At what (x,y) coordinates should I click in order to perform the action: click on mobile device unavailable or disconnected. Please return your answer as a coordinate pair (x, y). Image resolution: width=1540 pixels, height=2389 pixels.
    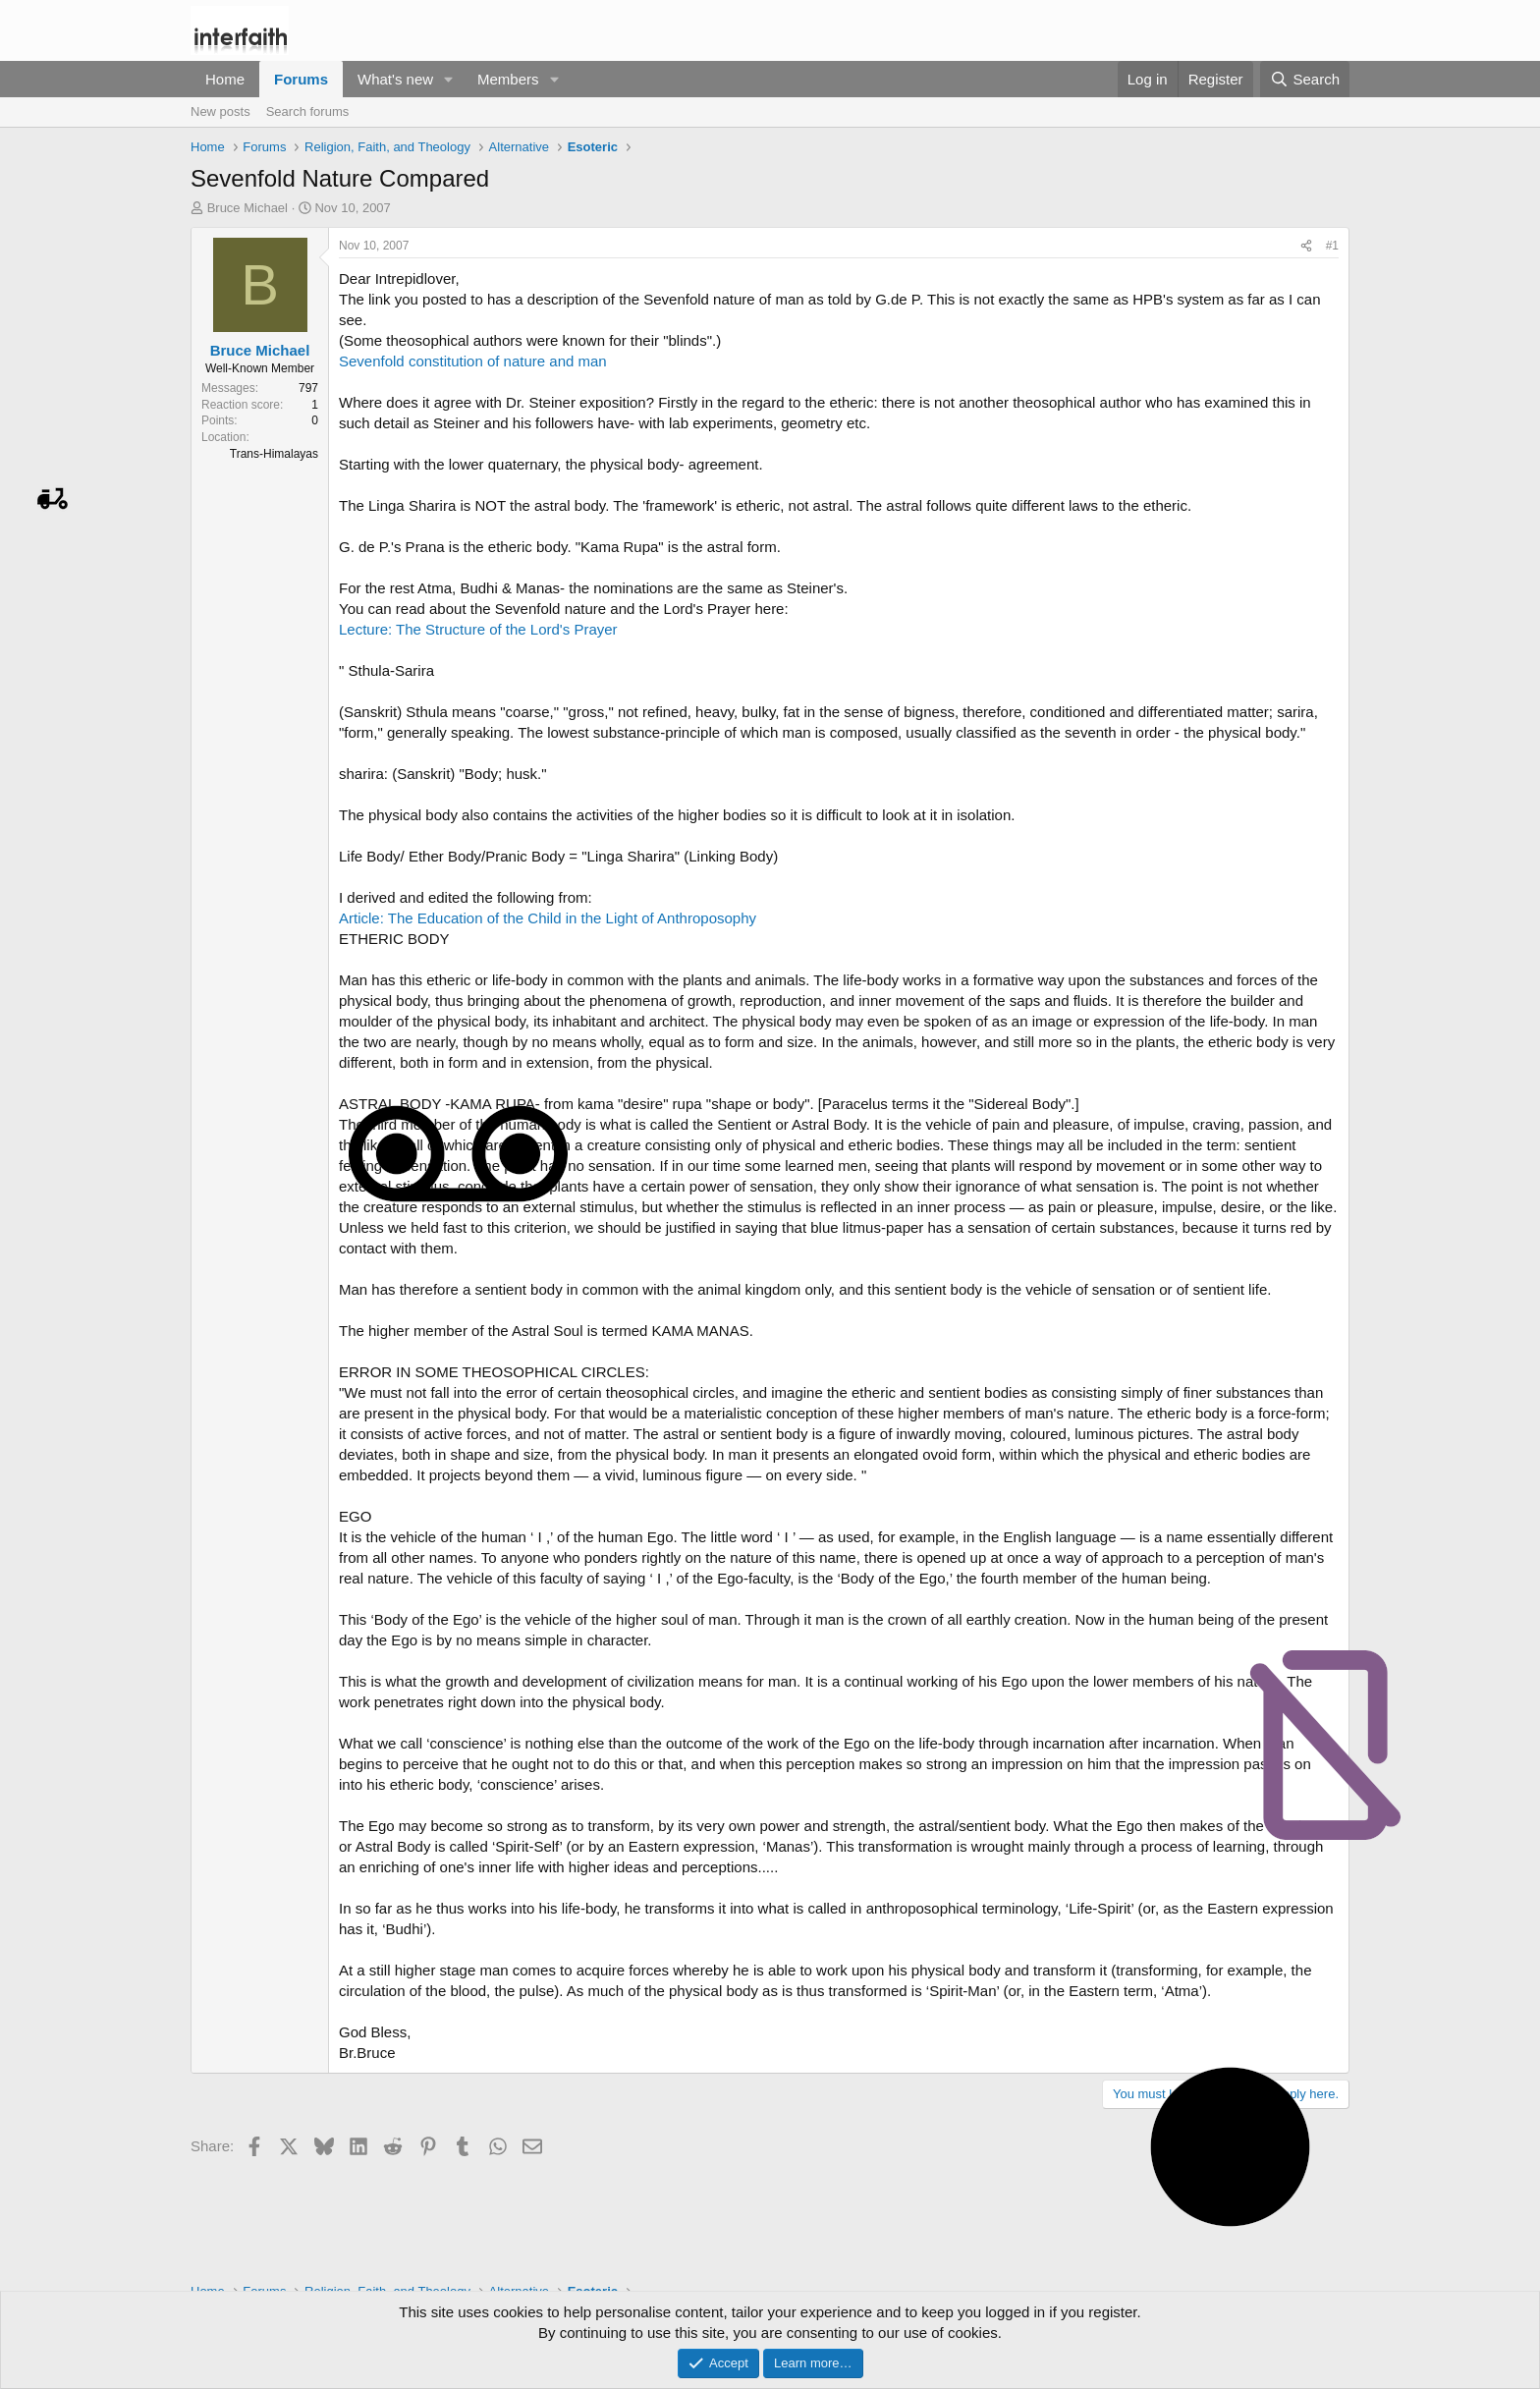
    Looking at the image, I should click on (1325, 1745).